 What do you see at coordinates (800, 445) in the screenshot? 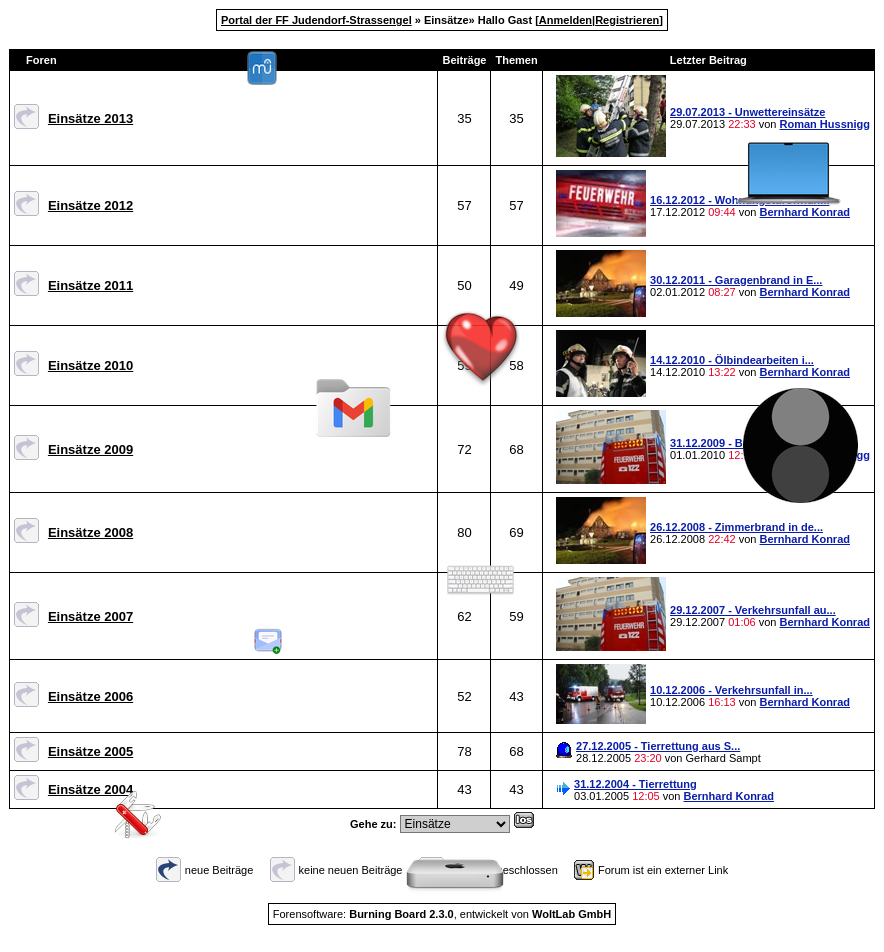
I see `open display calibration assistant` at bounding box center [800, 445].